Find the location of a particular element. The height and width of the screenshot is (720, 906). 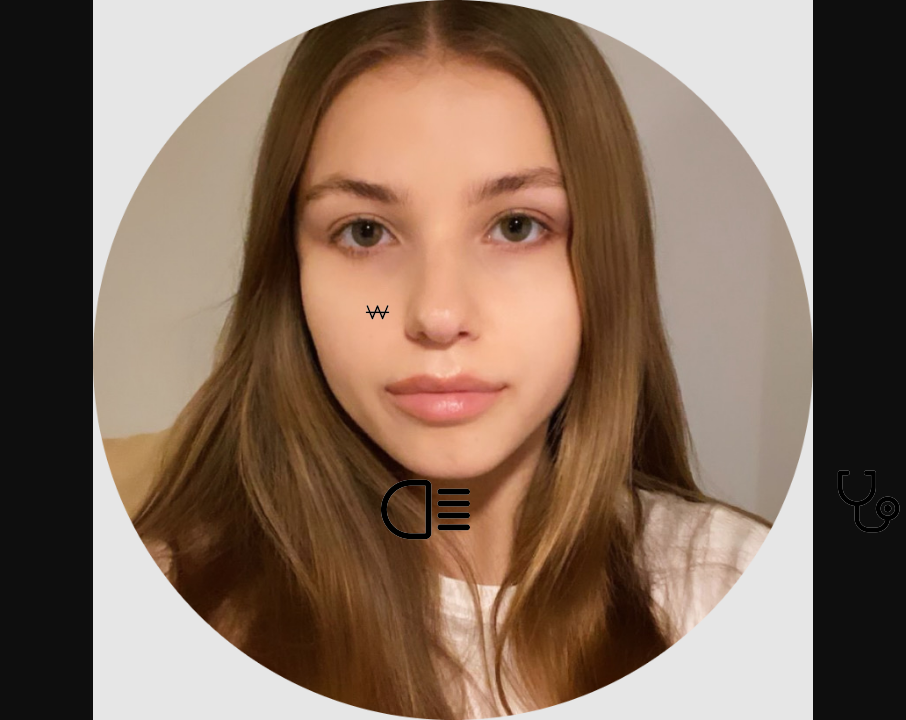

toggle vehicle headlights on/off is located at coordinates (425, 509).